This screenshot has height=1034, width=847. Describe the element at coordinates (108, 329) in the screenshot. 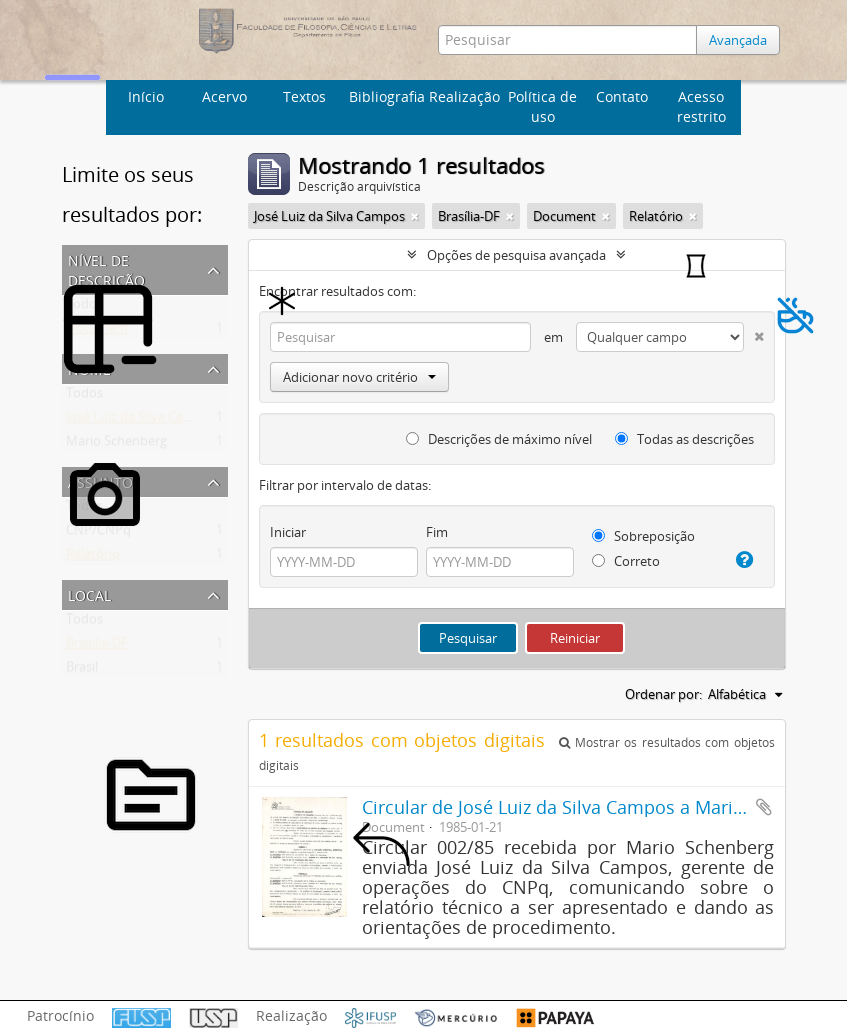

I see `remove a row or column from a table` at that location.